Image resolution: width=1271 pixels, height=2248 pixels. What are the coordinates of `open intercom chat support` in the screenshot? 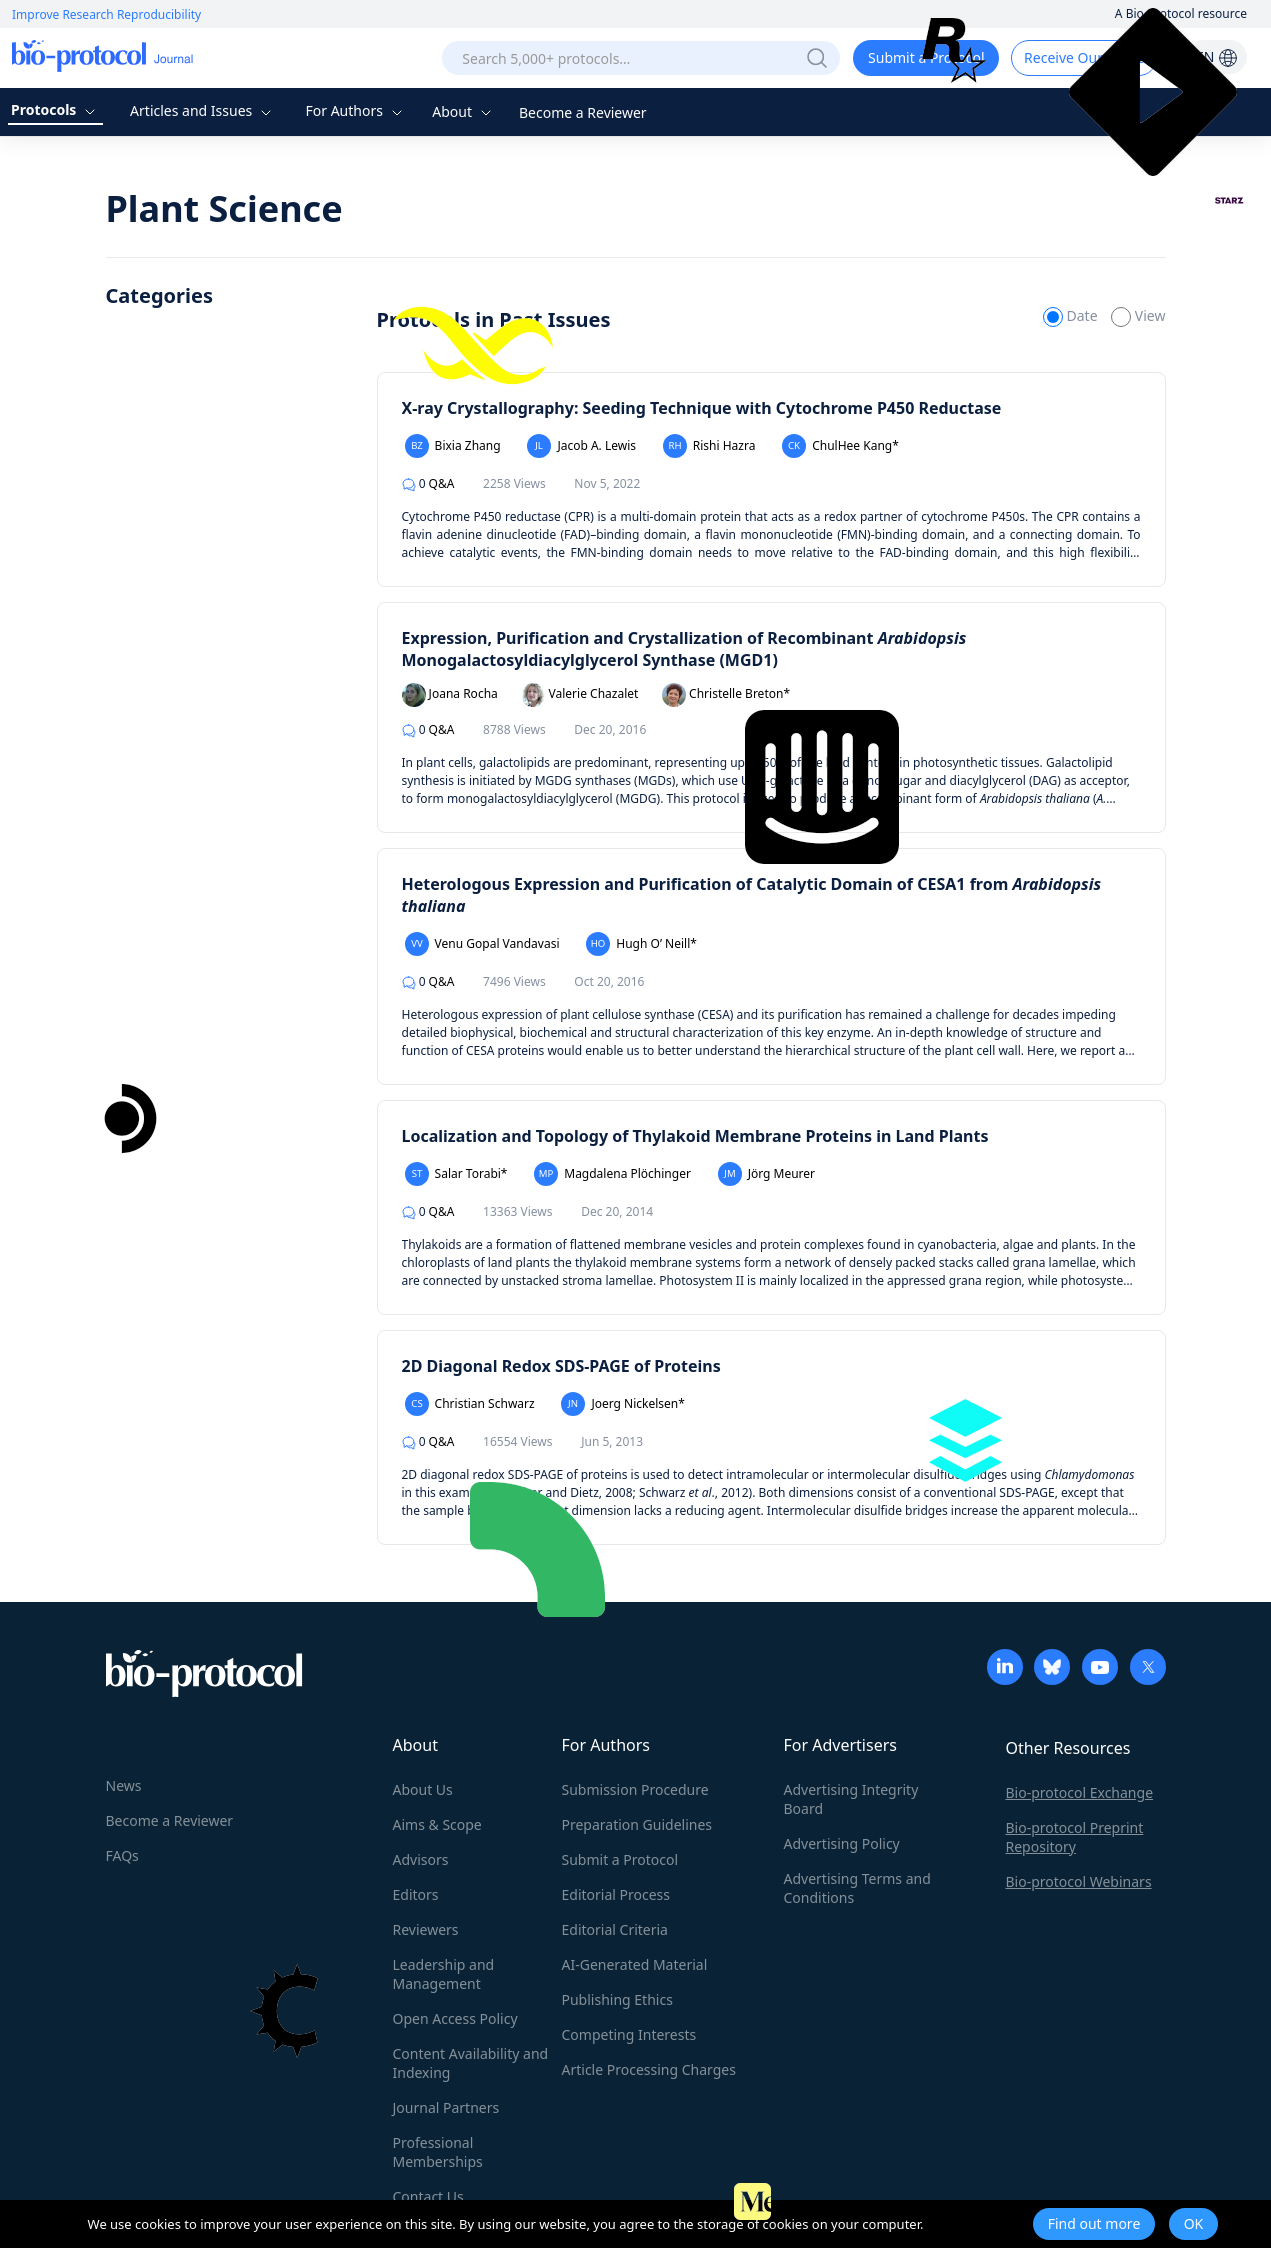 It's located at (822, 787).